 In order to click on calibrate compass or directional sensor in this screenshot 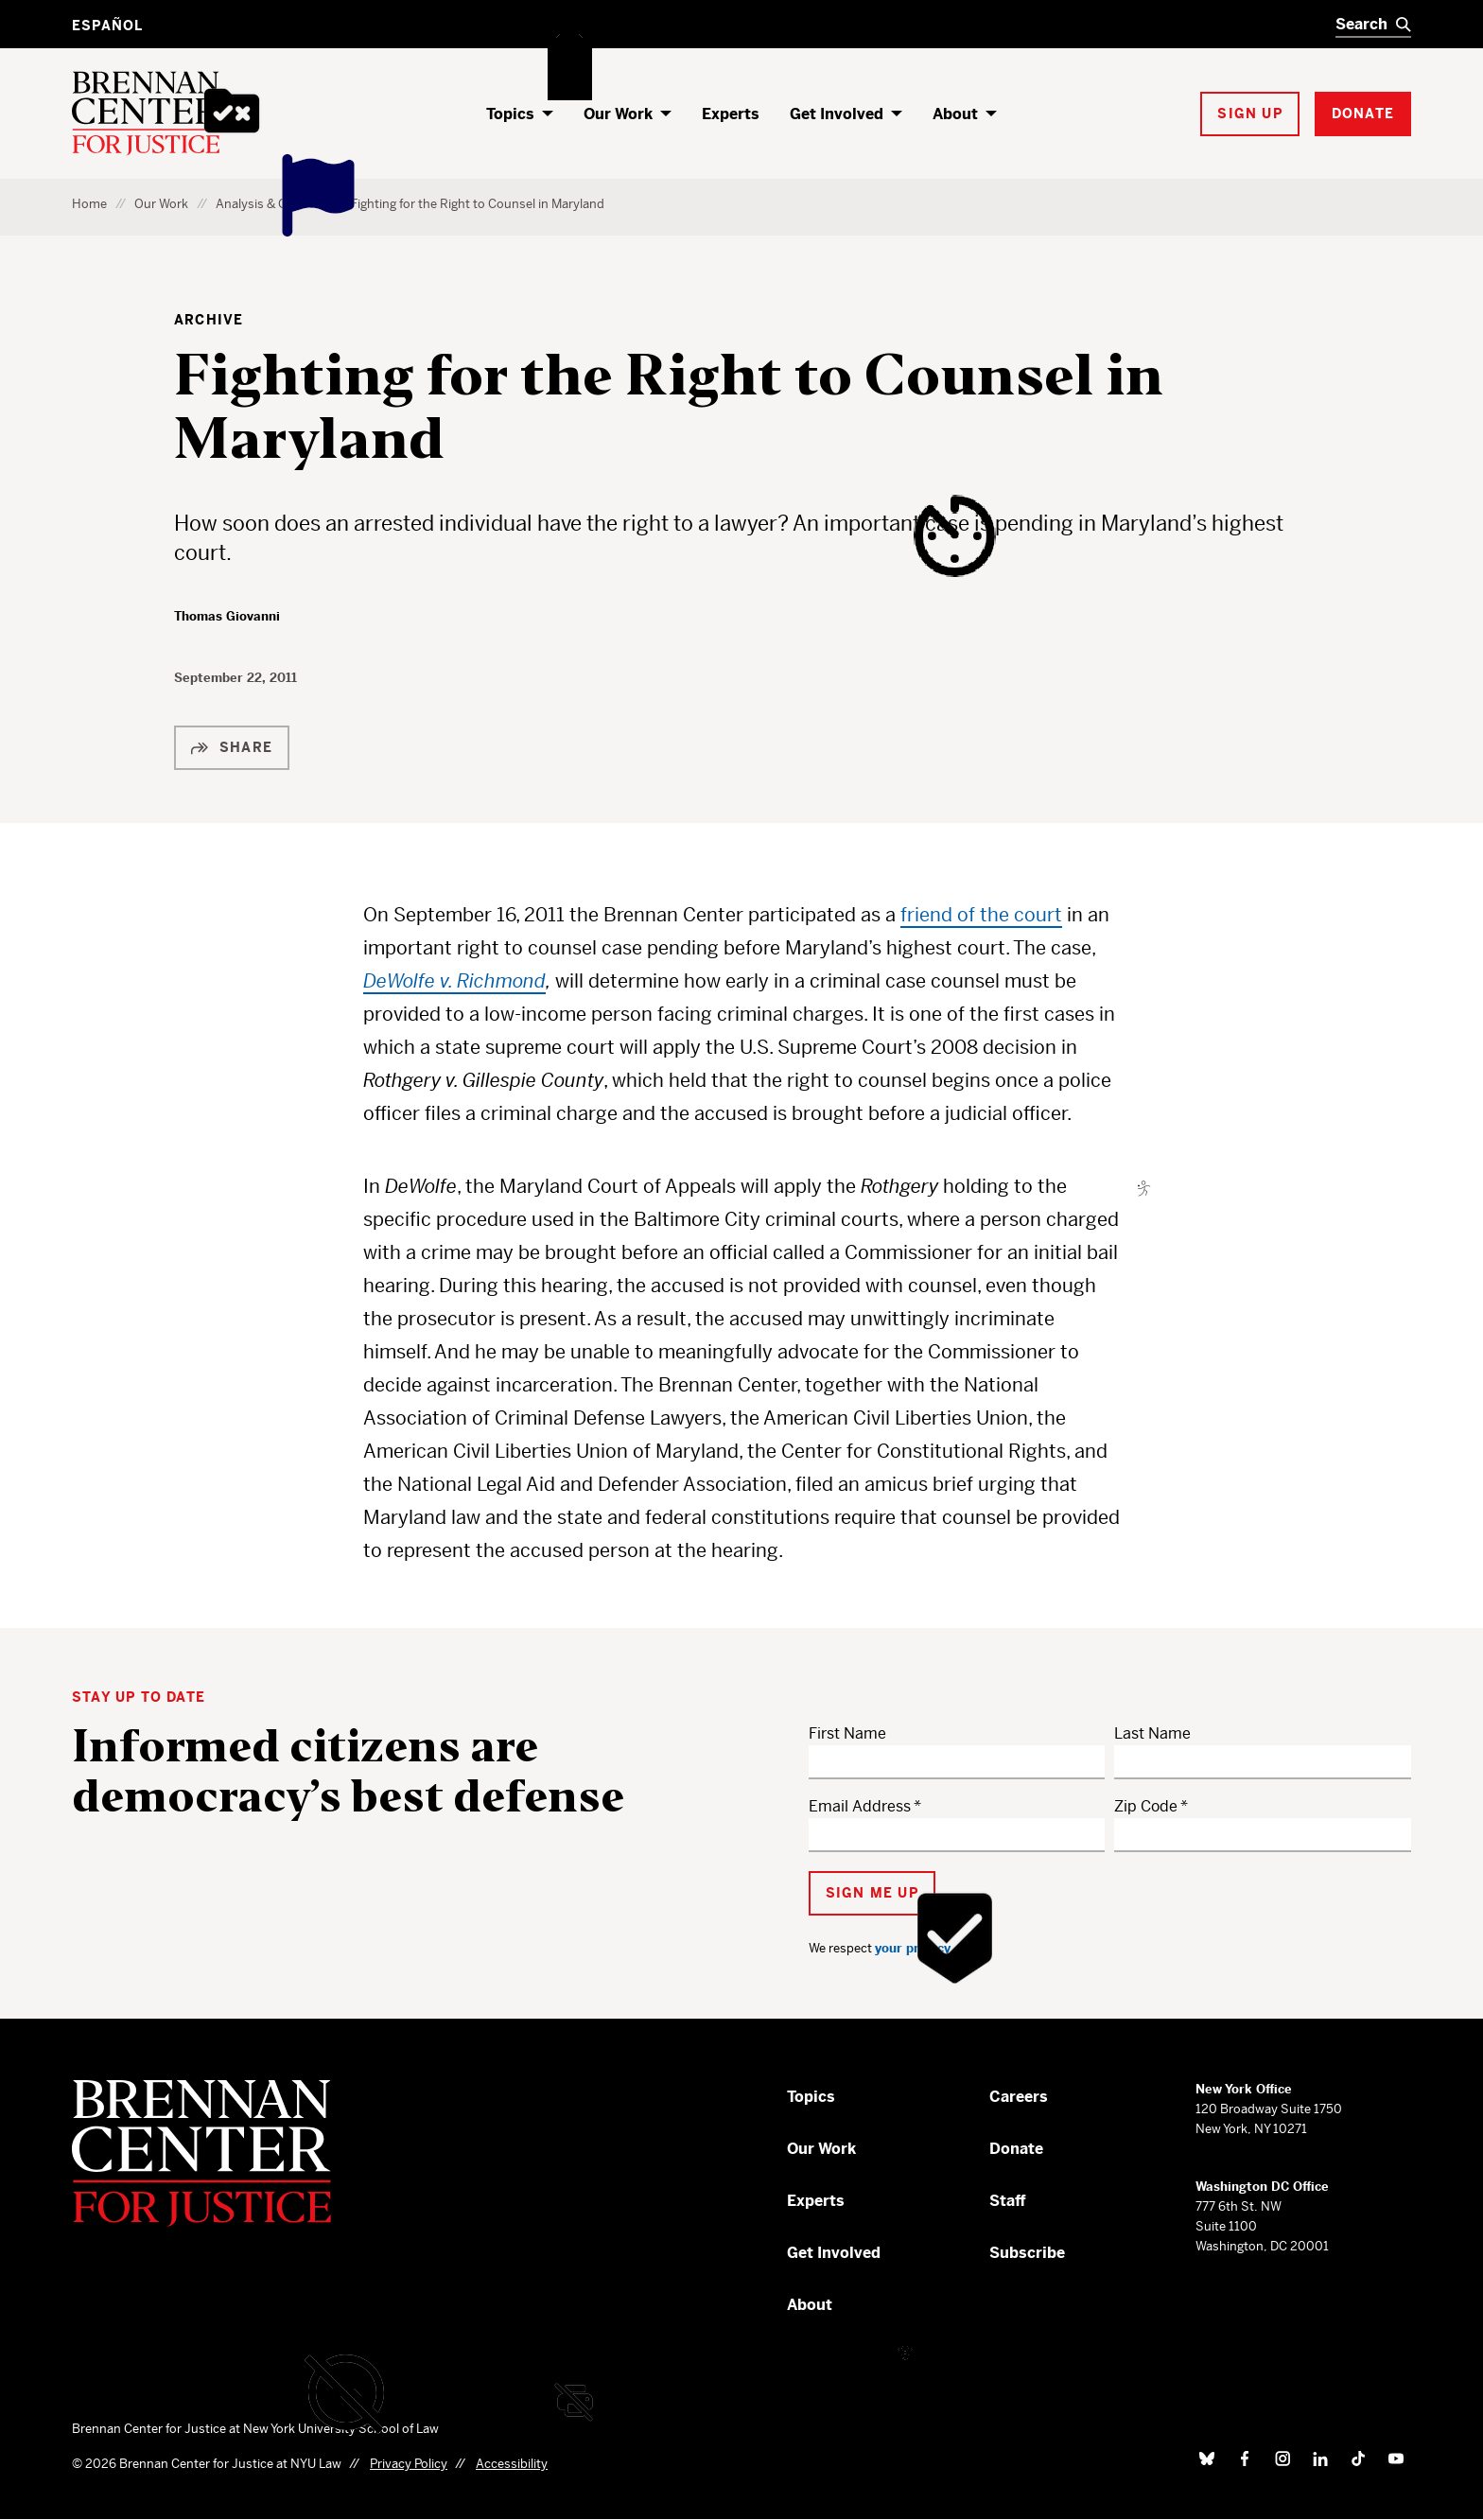, I will do `click(905, 2353)`.